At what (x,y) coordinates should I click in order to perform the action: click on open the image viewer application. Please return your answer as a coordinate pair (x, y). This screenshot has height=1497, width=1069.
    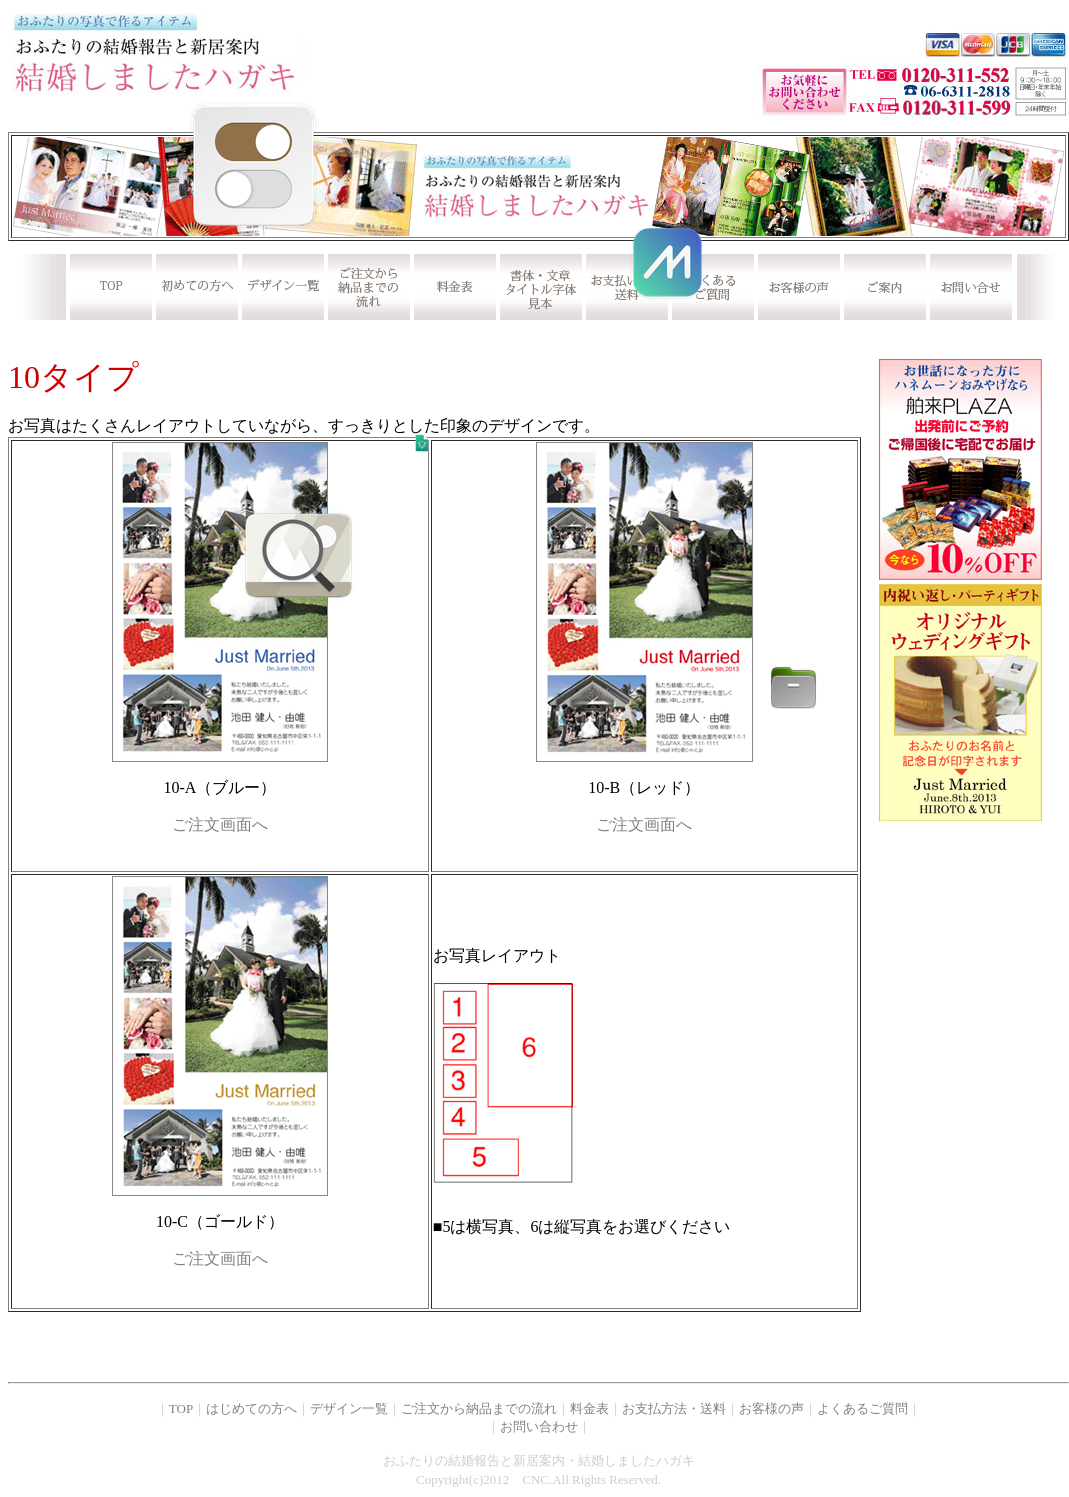
    Looking at the image, I should click on (298, 555).